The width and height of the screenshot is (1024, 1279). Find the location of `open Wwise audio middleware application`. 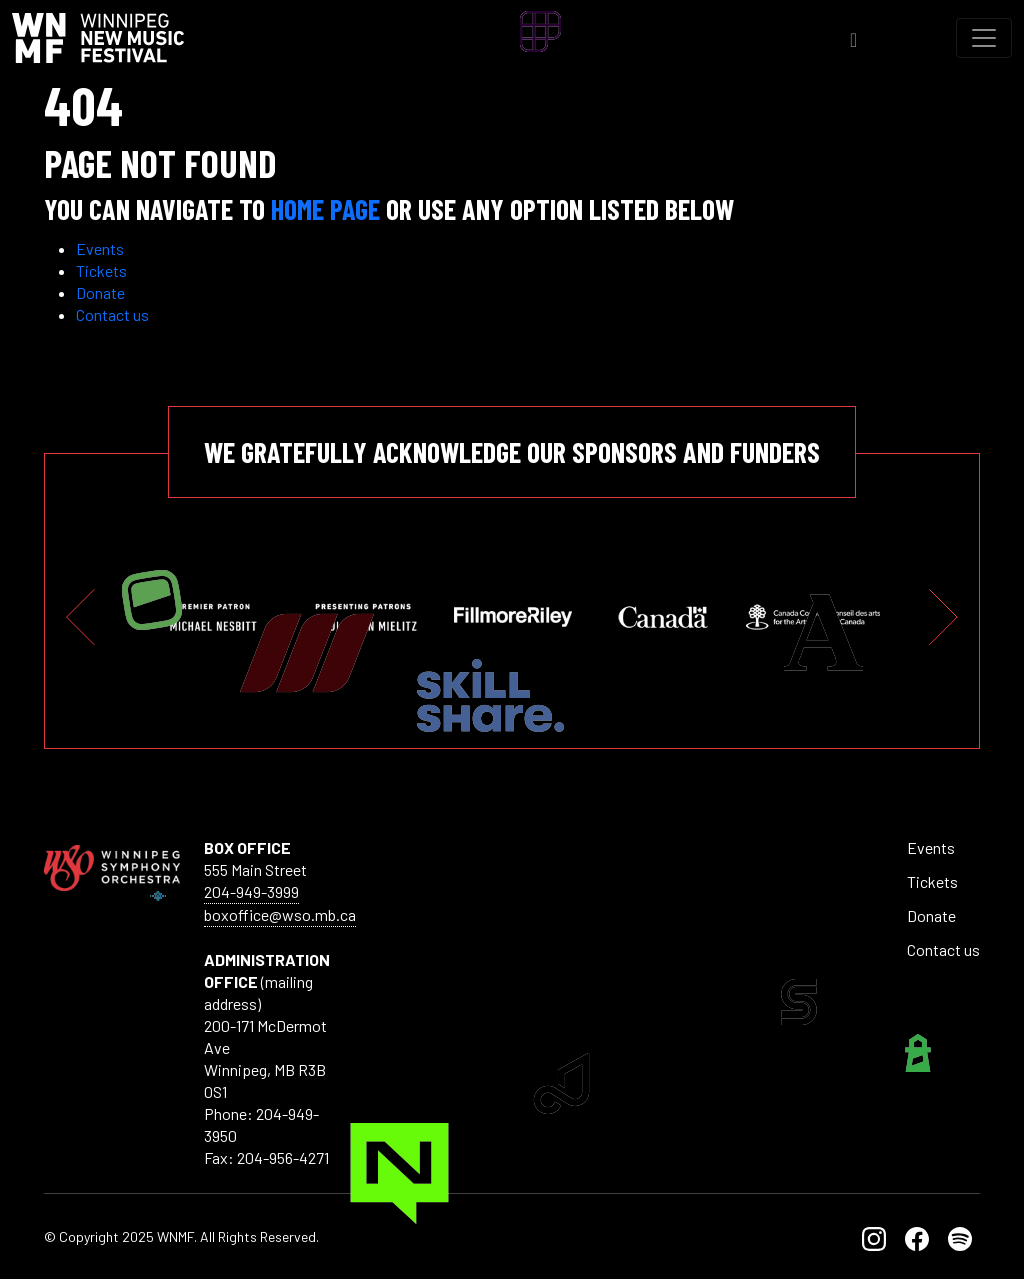

open Wwise audio middleware application is located at coordinates (158, 896).